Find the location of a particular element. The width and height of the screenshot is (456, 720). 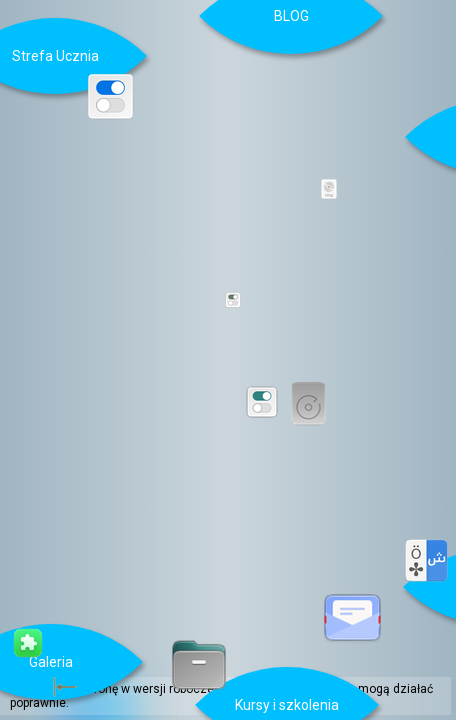

access hard drive storage is located at coordinates (308, 403).